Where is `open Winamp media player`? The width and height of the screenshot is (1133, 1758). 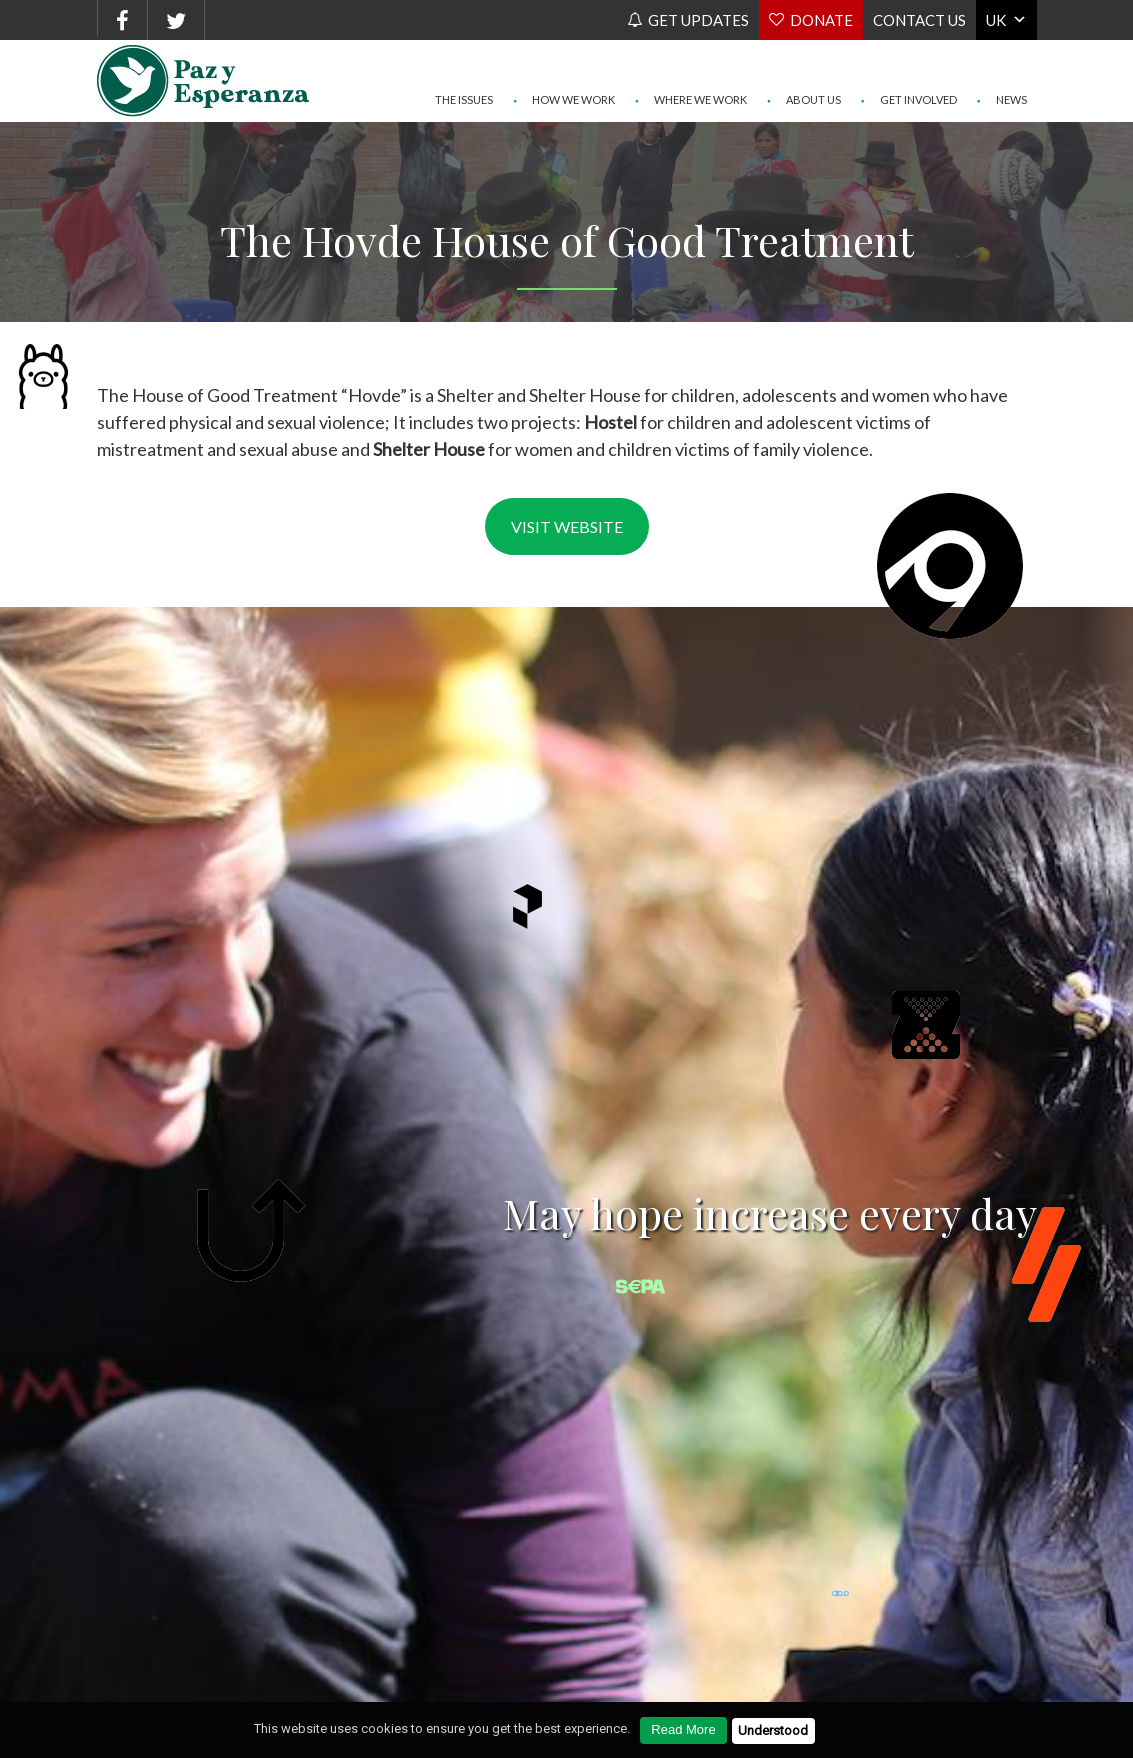
open Winamp media player is located at coordinates (1046, 1264).